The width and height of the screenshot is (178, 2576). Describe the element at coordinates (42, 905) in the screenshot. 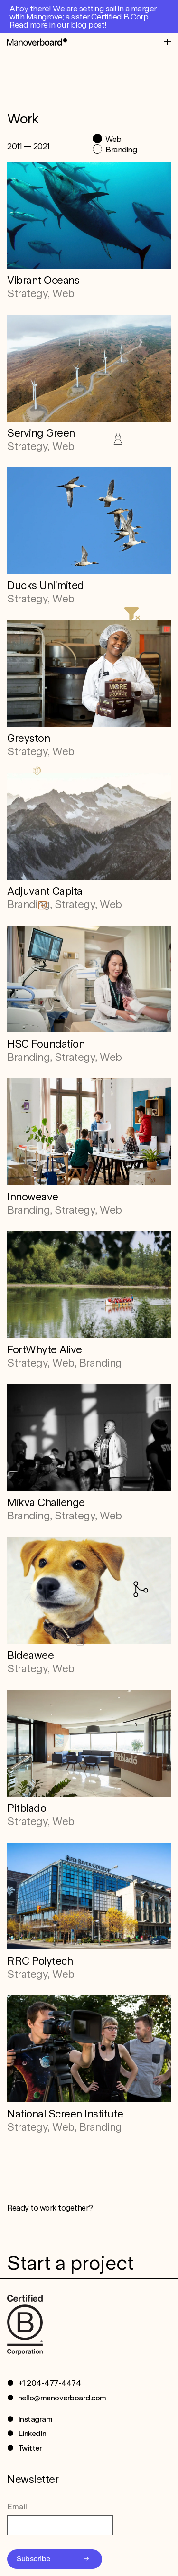

I see `create a new note` at that location.